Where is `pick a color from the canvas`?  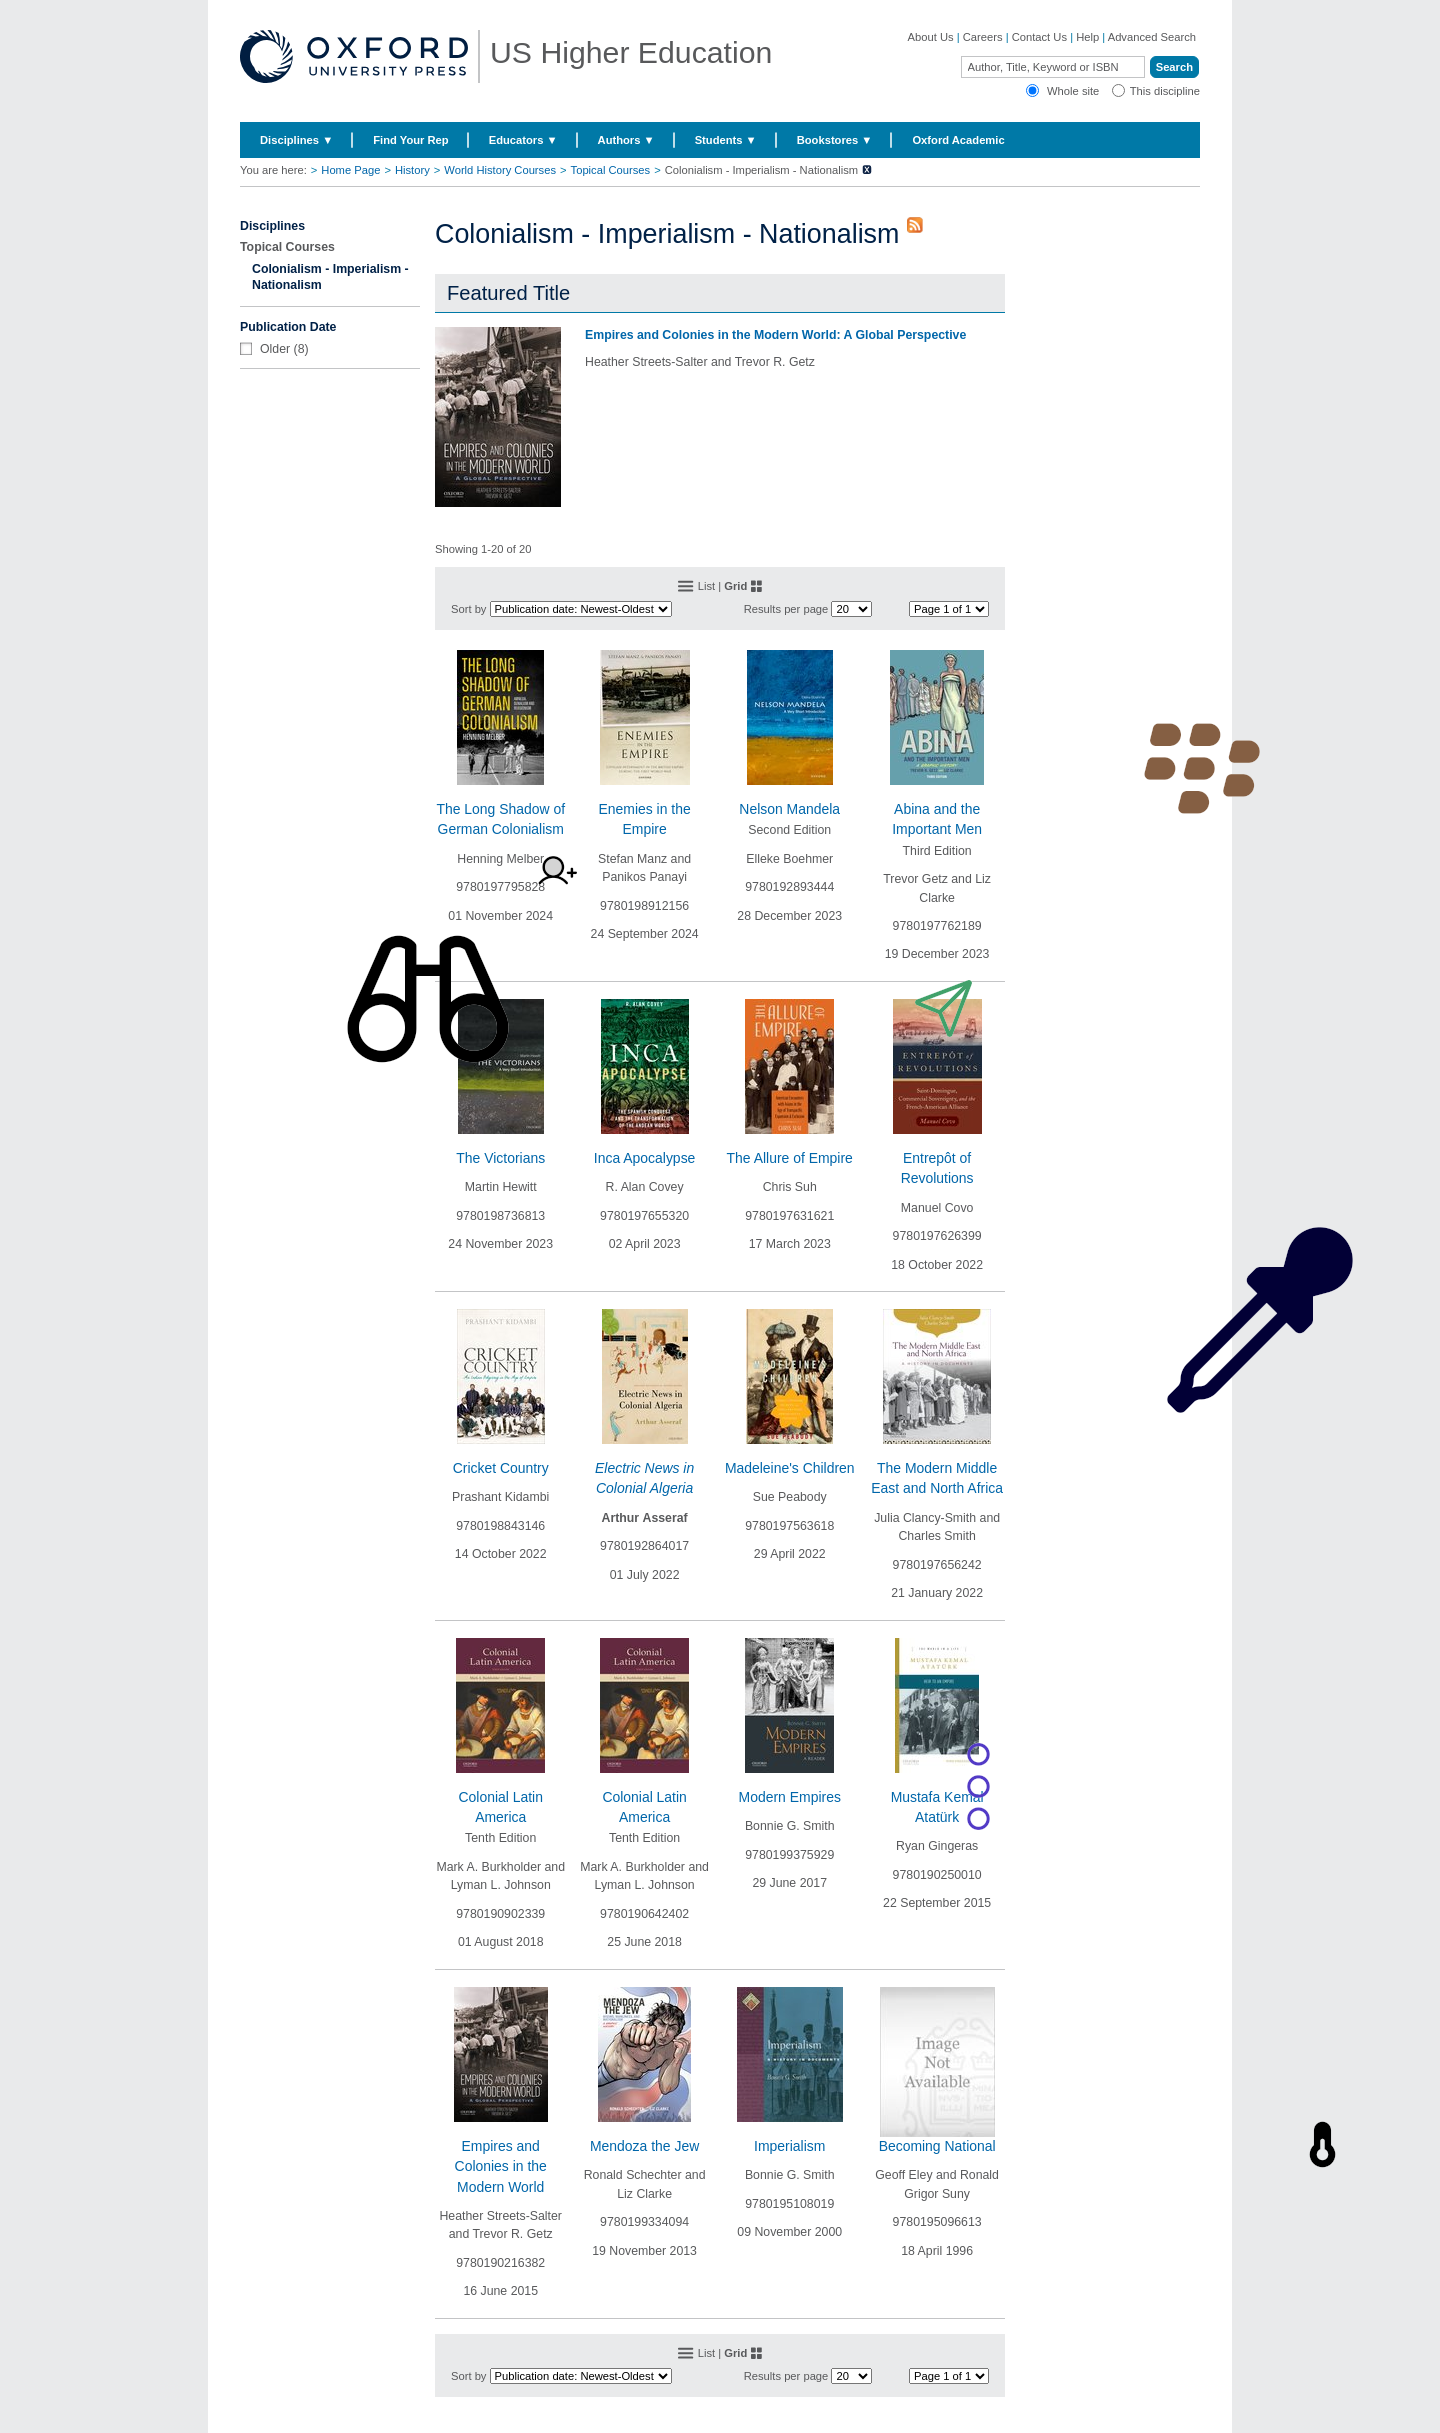 pick a color from the canvas is located at coordinates (1260, 1320).